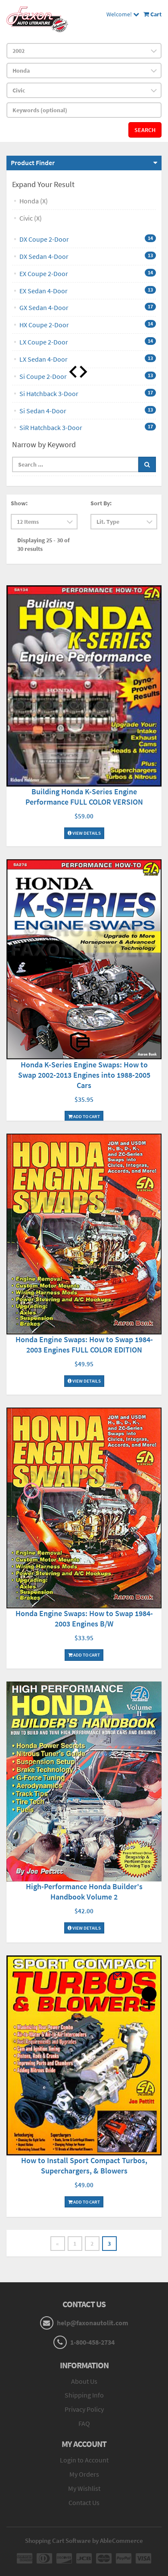 Image resolution: width=168 pixels, height=2576 pixels. Describe the element at coordinates (78, 372) in the screenshot. I see `expand content horizontally` at that location.